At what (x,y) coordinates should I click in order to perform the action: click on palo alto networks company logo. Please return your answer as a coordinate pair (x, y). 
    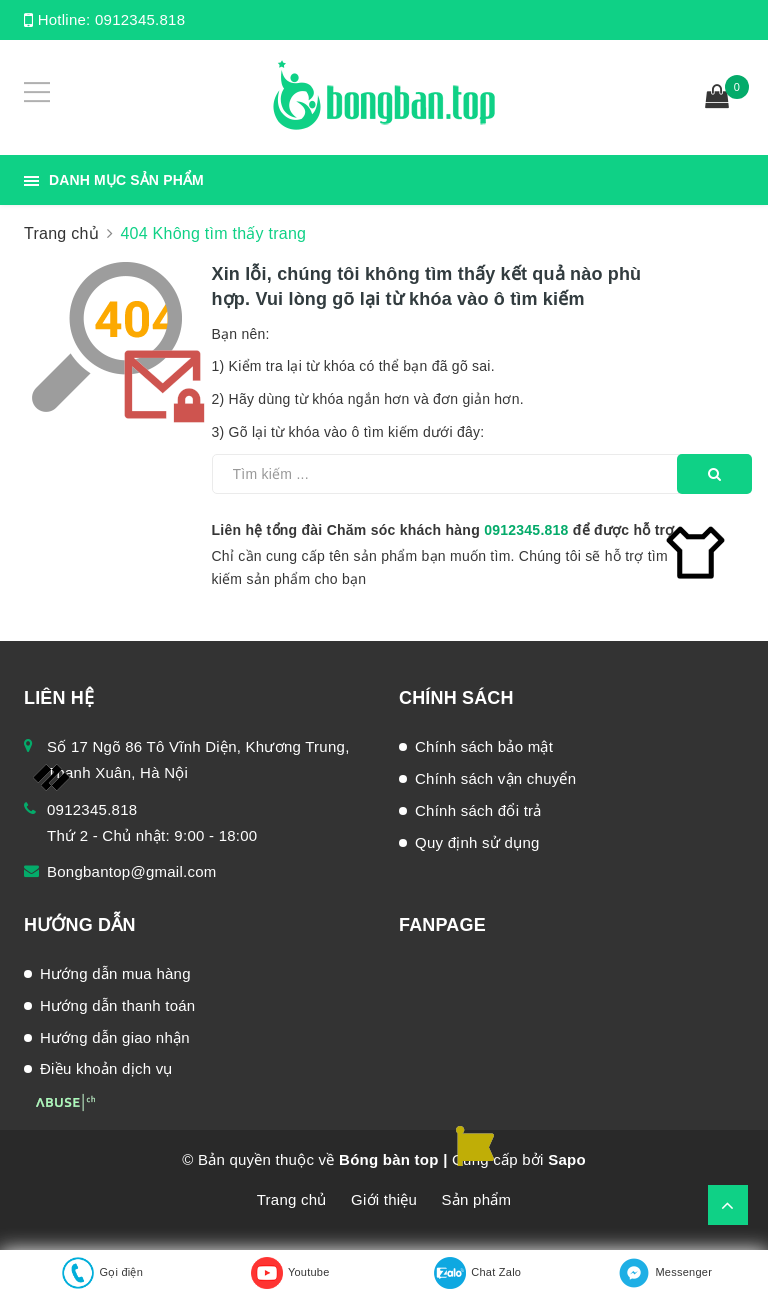
    Looking at the image, I should click on (51, 777).